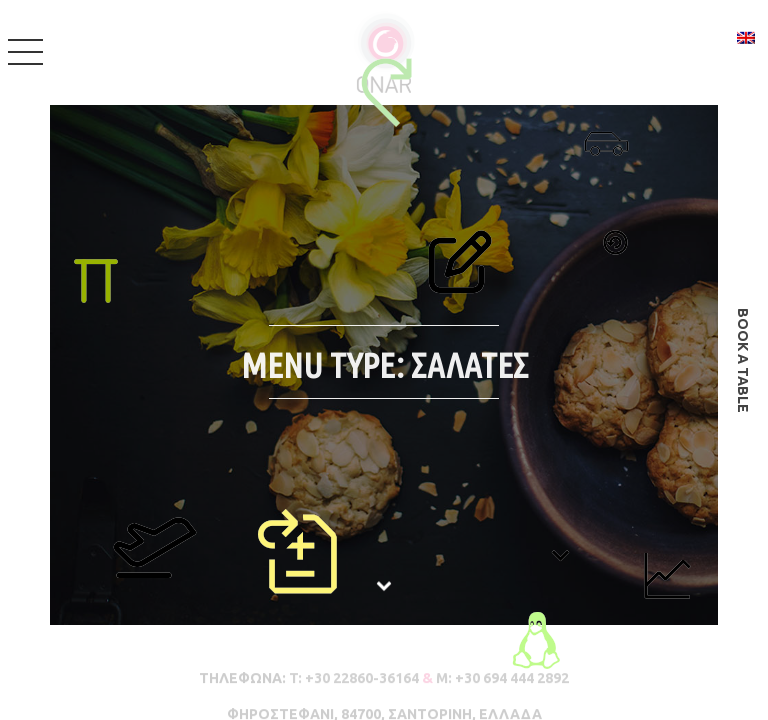  Describe the element at coordinates (96, 281) in the screenshot. I see `access mathematical or scientific functions` at that location.